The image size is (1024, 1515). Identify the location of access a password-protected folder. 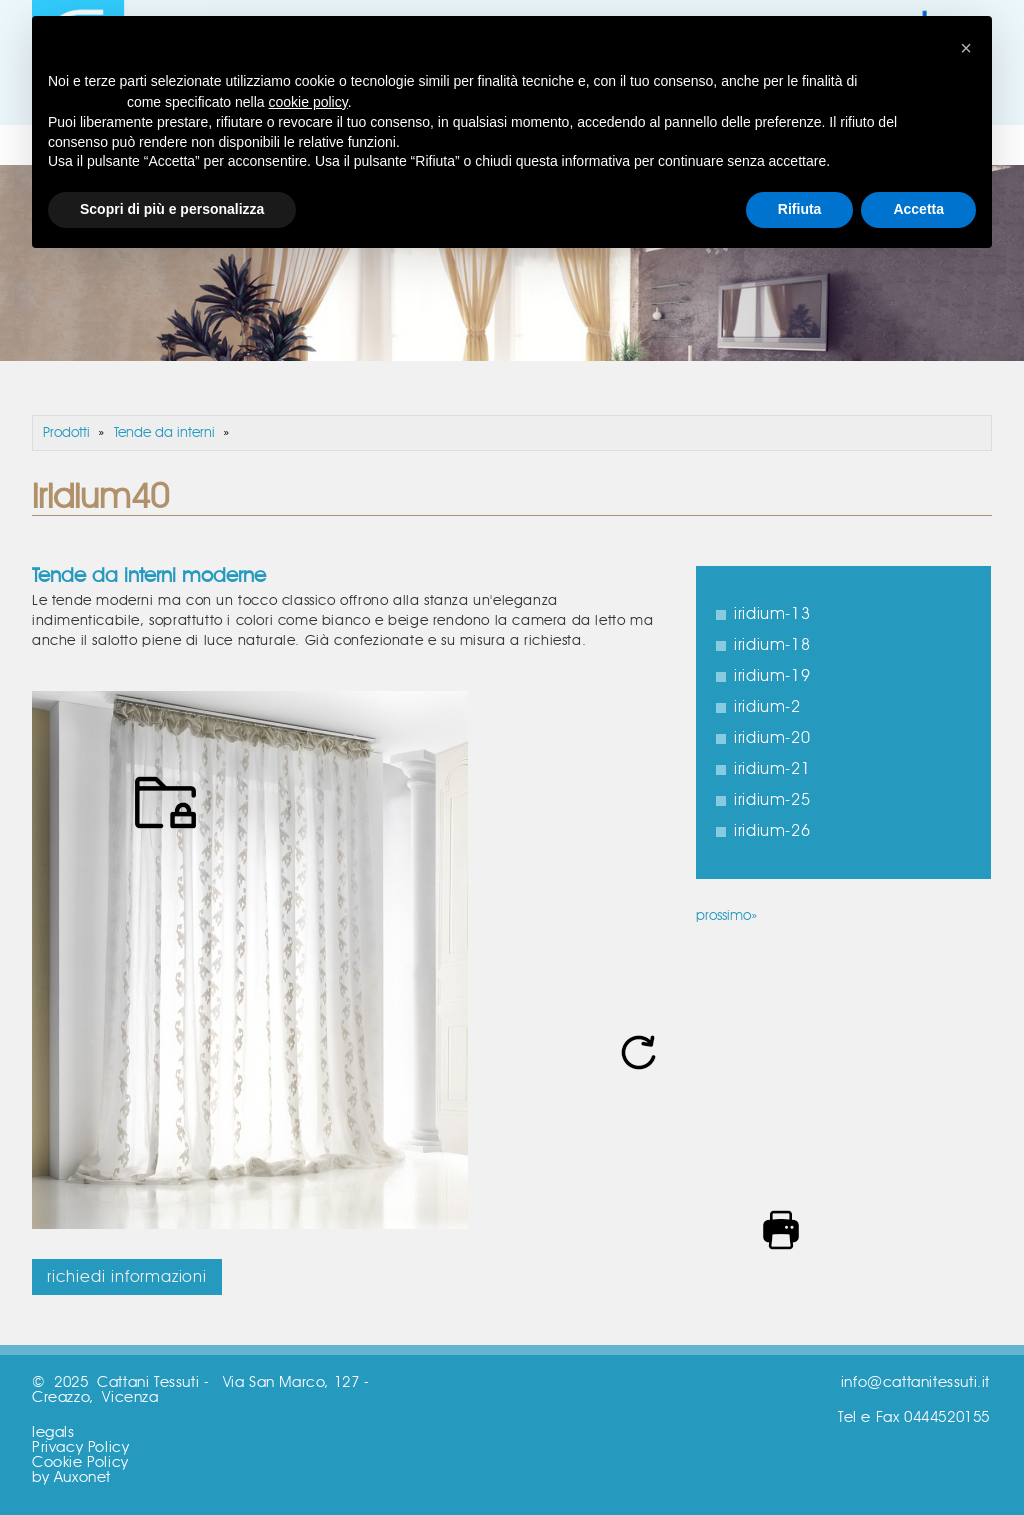
(165, 802).